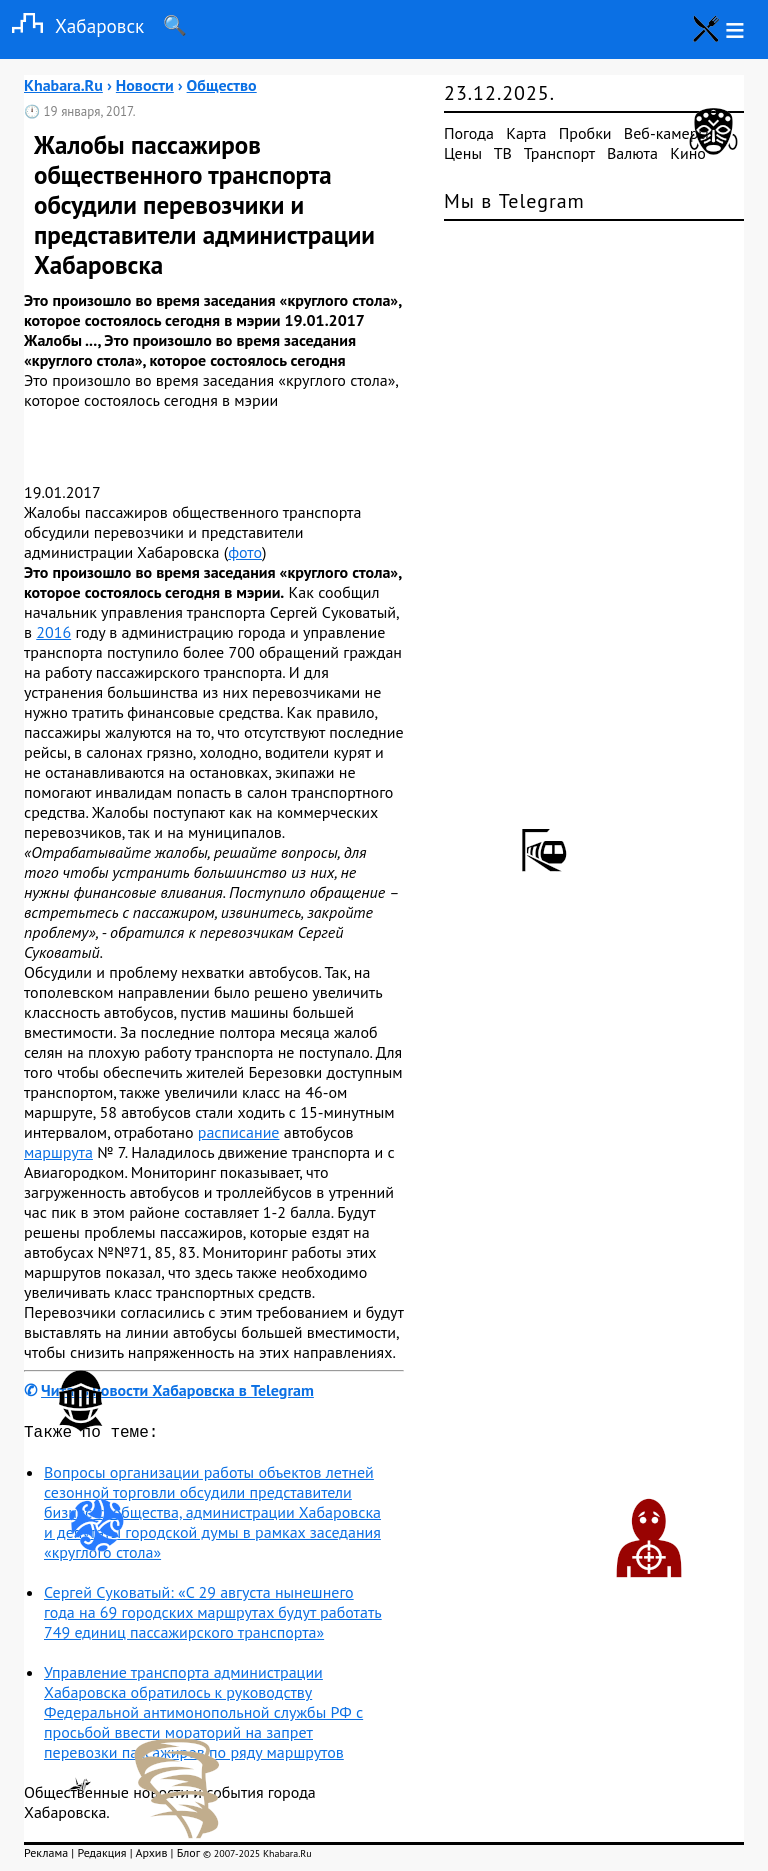 The width and height of the screenshot is (768, 1871). I want to click on origami or paper crafting feature, so click(79, 1784).